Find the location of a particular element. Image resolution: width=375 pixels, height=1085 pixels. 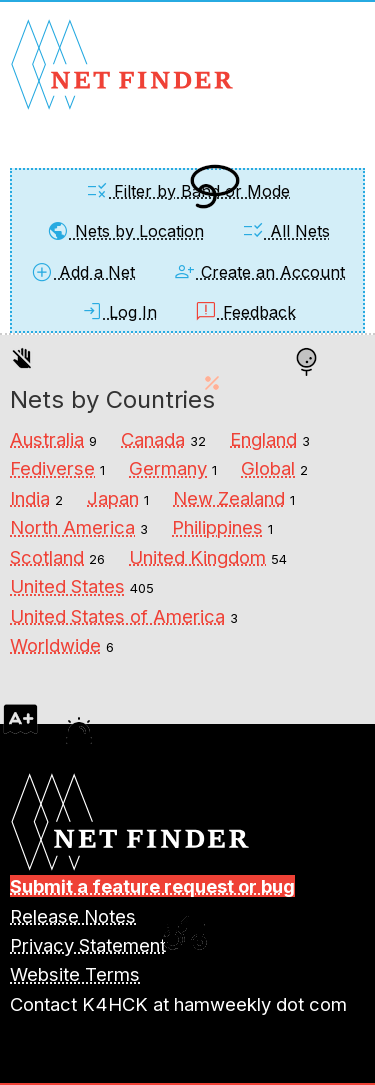

indicates an active alert or emergency notification is located at coordinates (79, 733).